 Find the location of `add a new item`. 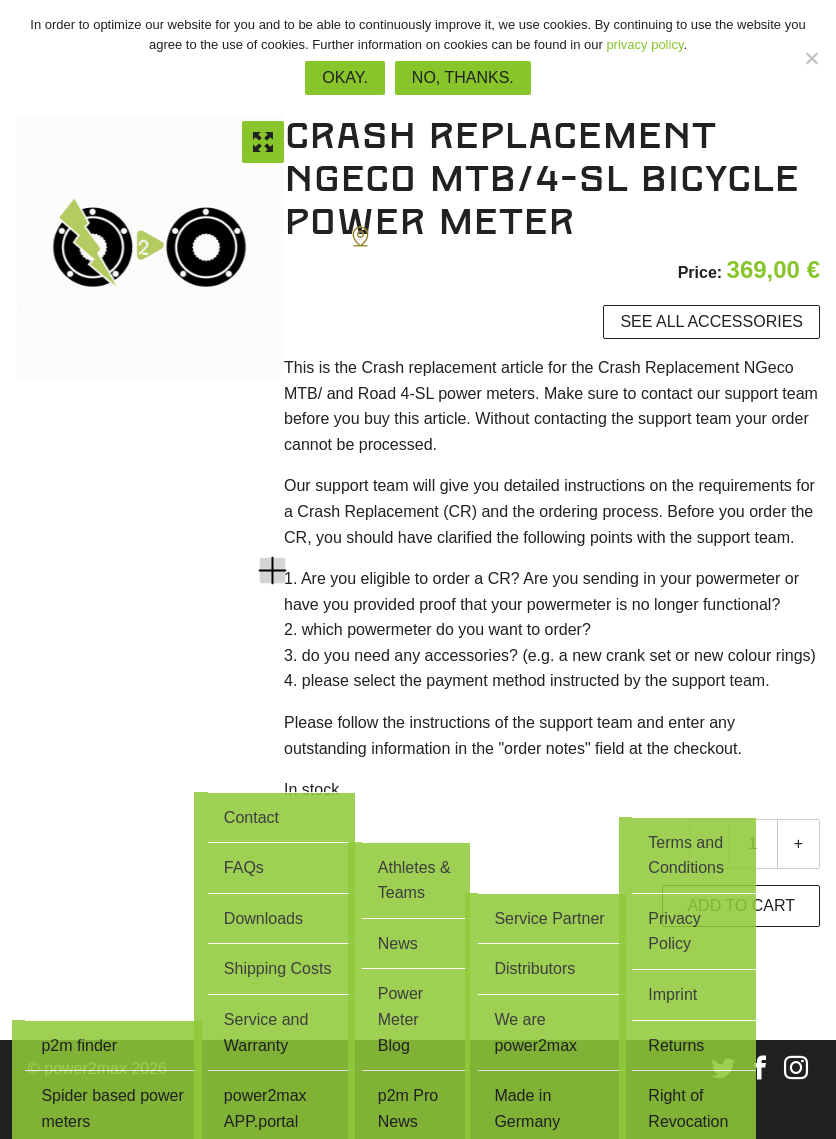

add a new item is located at coordinates (272, 570).